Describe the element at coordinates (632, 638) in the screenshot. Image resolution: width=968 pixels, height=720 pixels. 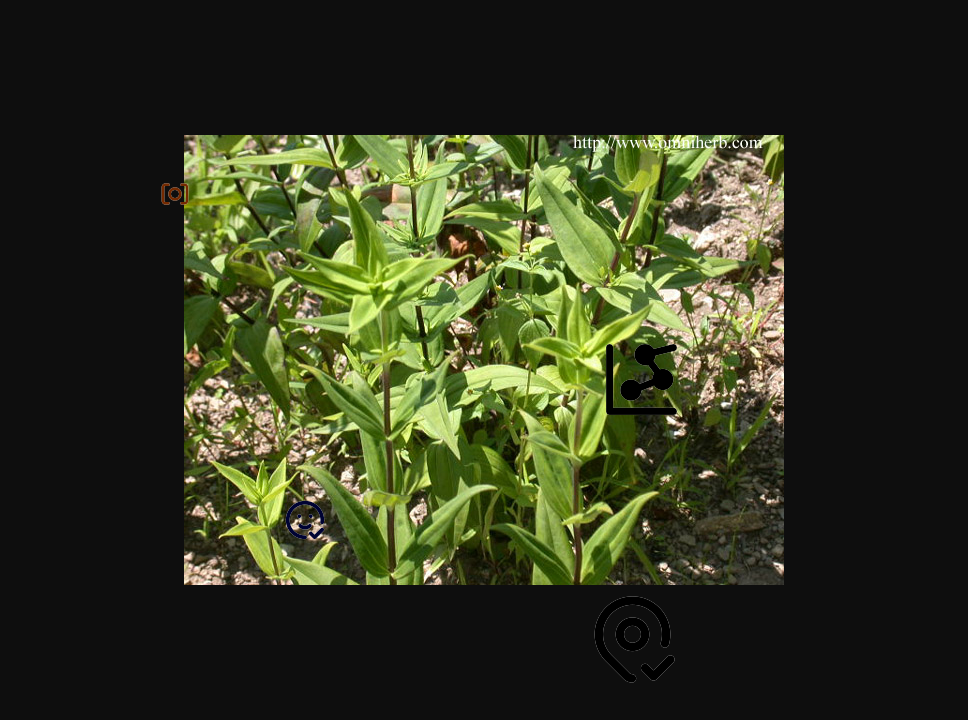
I see `confirm or verify a location` at that location.